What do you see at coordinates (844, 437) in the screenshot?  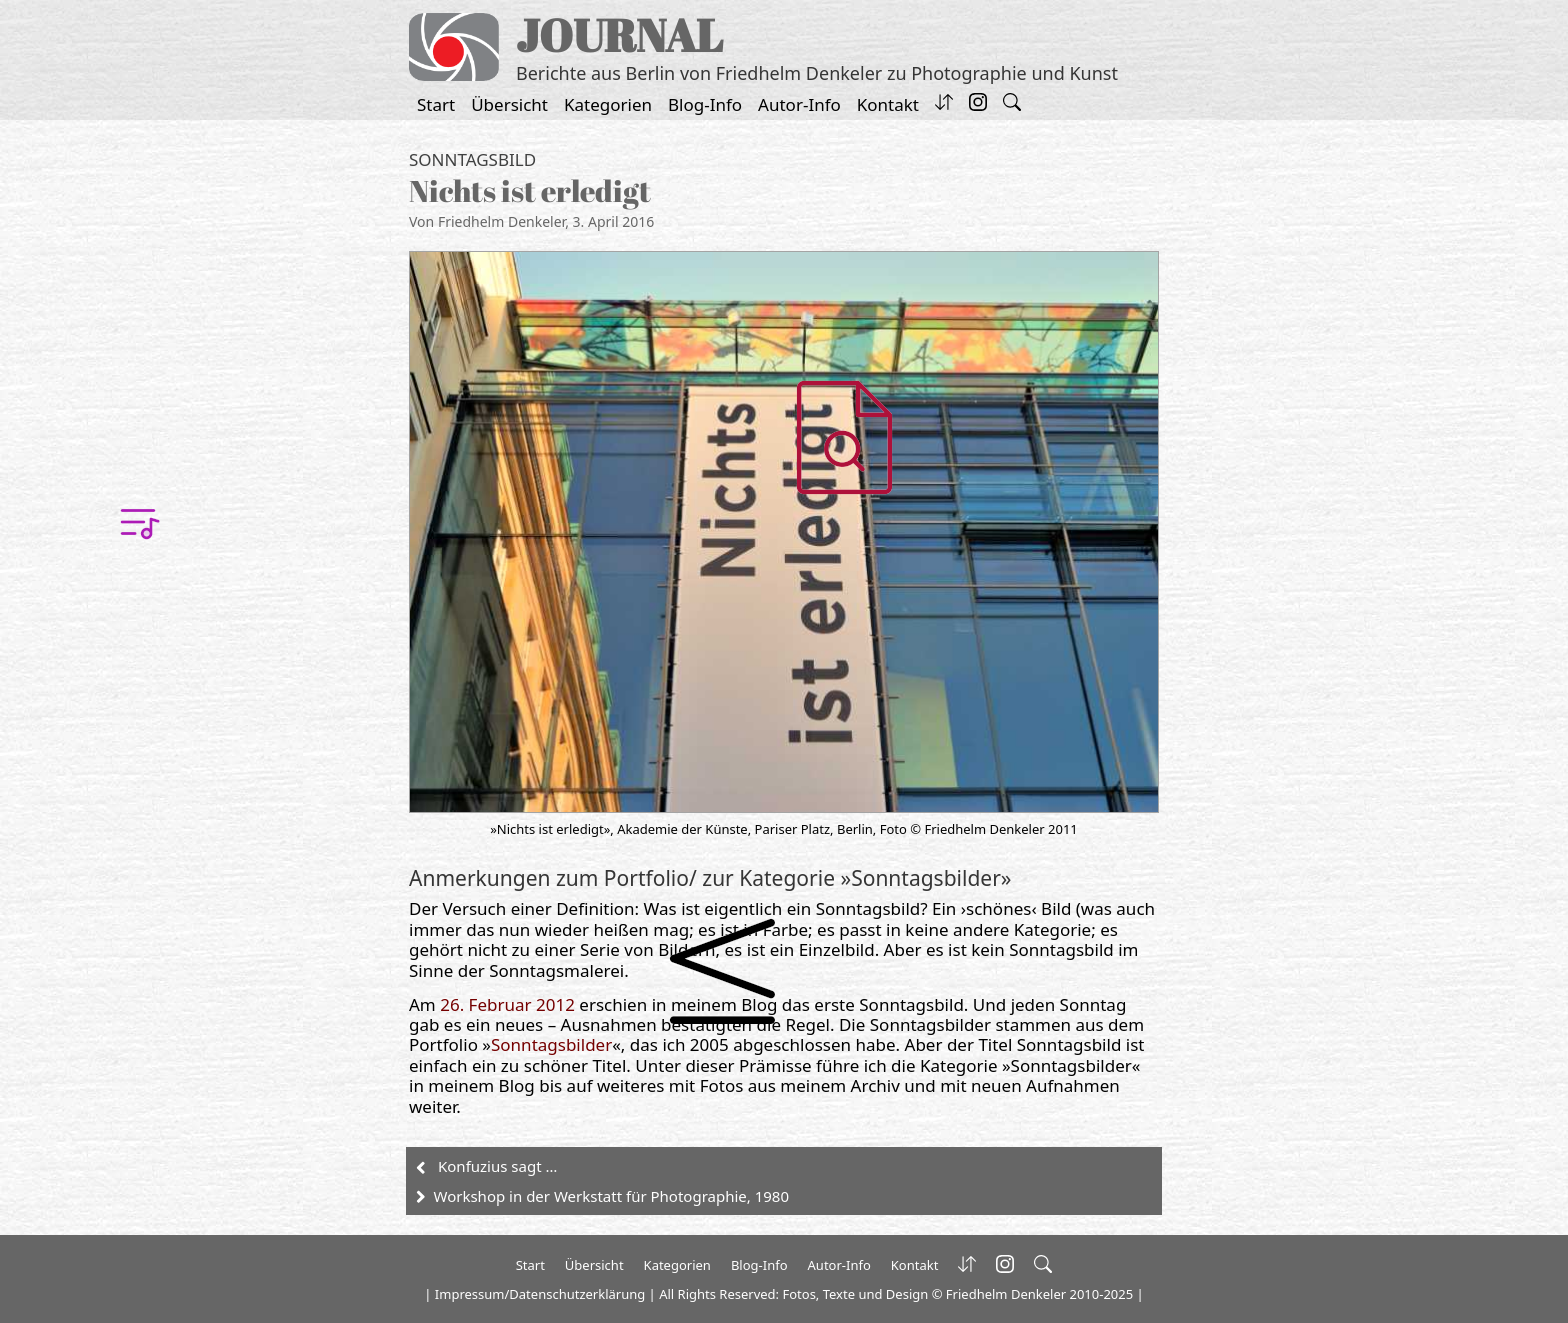 I see `search within a document` at bounding box center [844, 437].